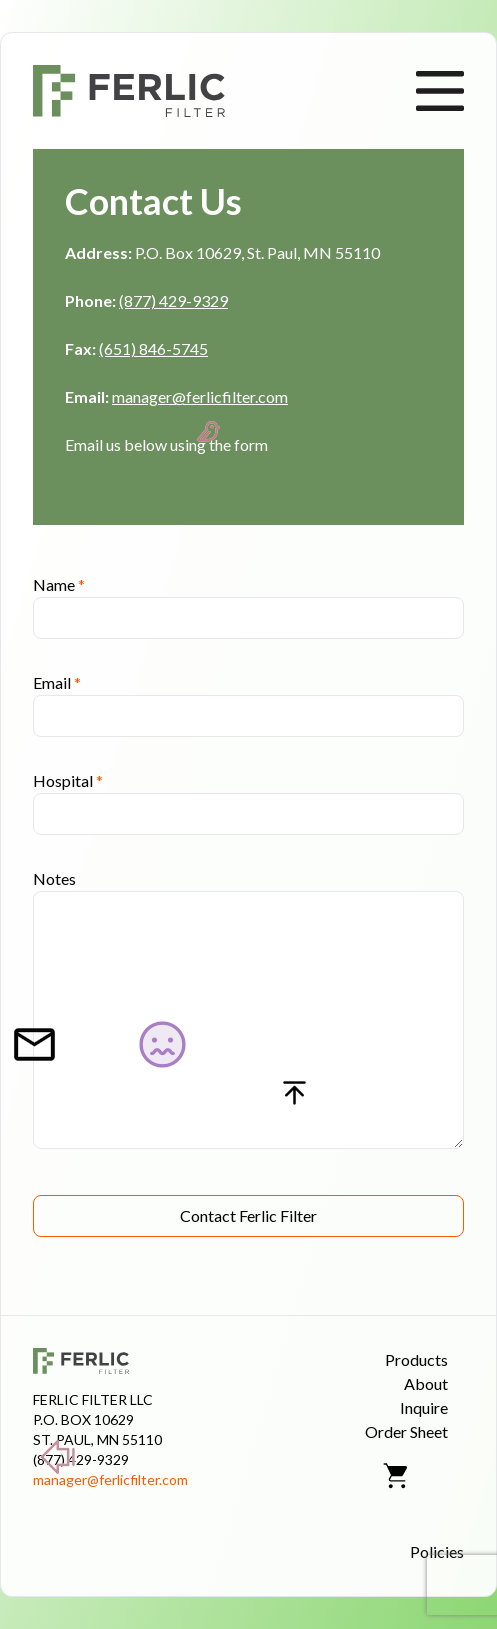 Image resolution: width=497 pixels, height=1629 pixels. I want to click on access twitter or social media sharing, so click(209, 432).